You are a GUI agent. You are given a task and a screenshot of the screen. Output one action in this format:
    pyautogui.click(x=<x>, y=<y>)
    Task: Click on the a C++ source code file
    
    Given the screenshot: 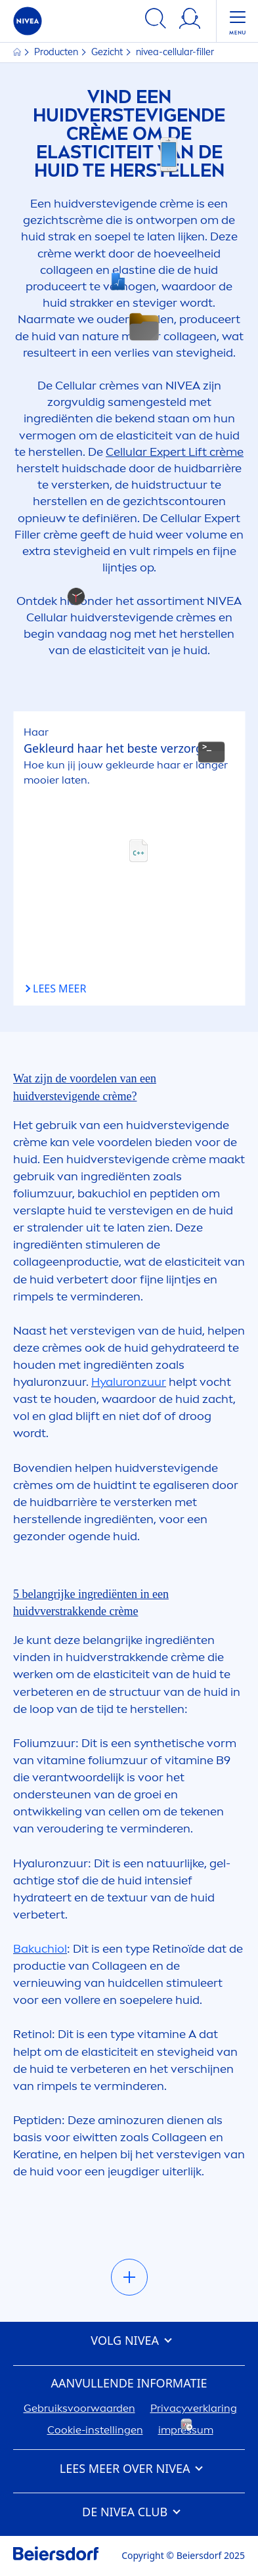 What is the action you would take?
    pyautogui.click(x=139, y=851)
    